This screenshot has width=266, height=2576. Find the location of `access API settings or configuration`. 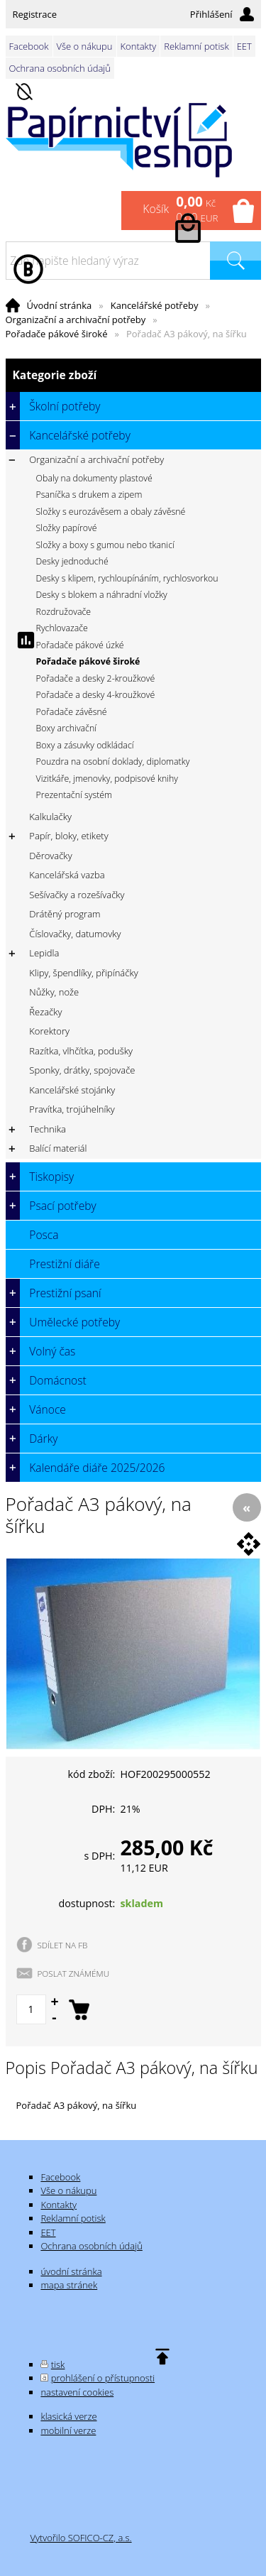

access API settings or configuration is located at coordinates (248, 1544).